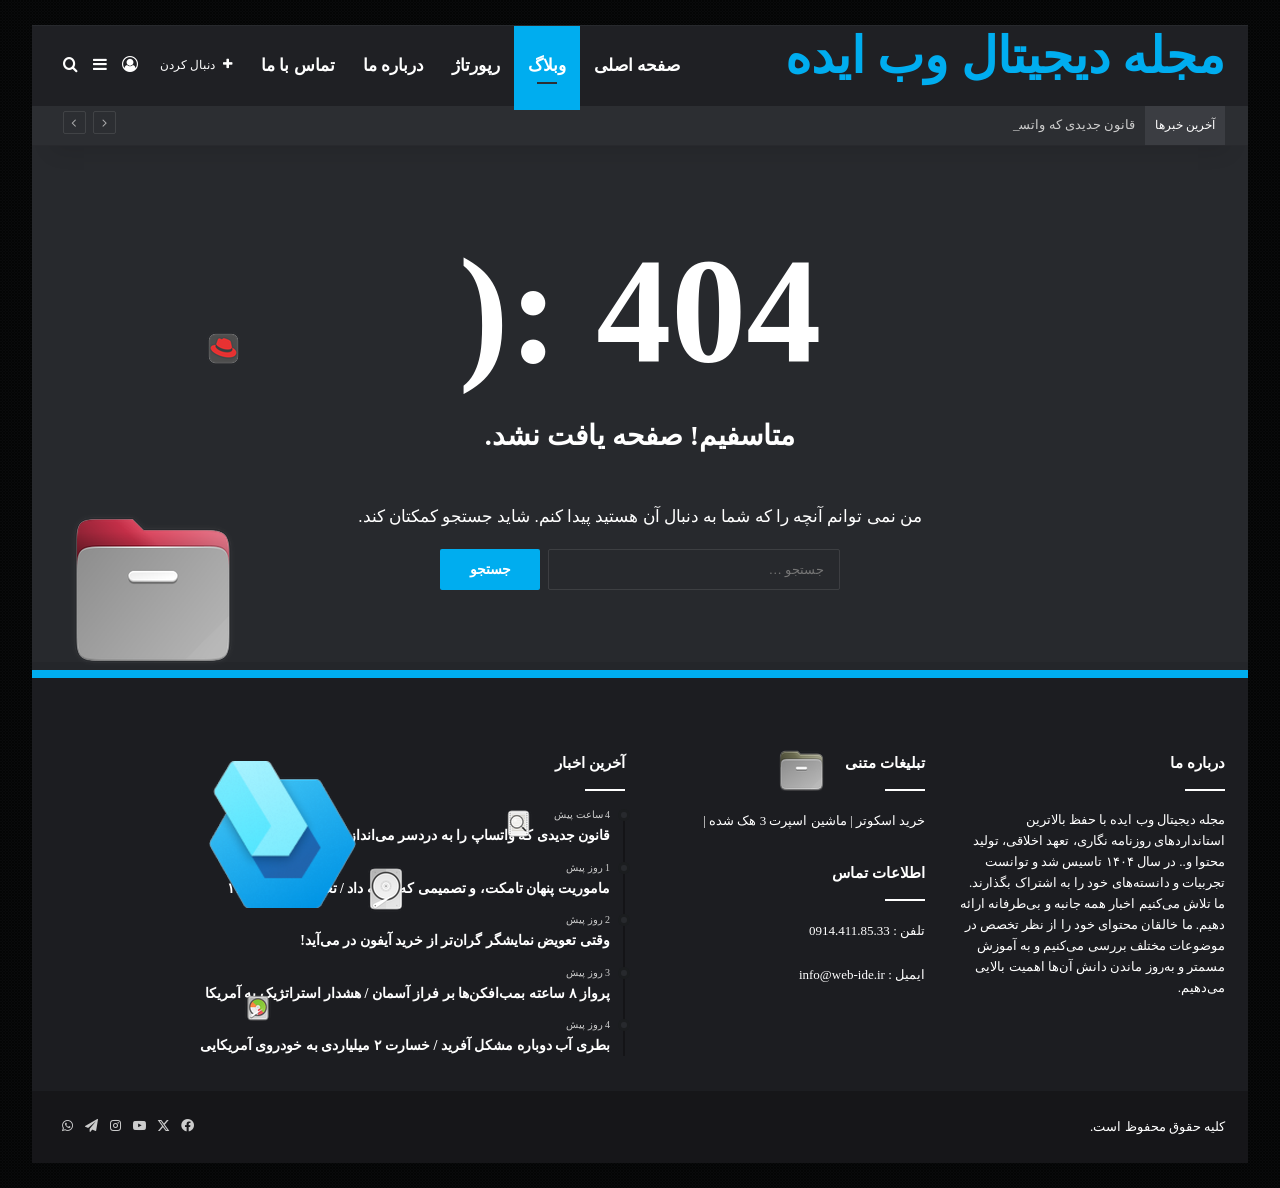 This screenshot has height=1188, width=1280. Describe the element at coordinates (153, 590) in the screenshot. I see `open file manager application` at that location.